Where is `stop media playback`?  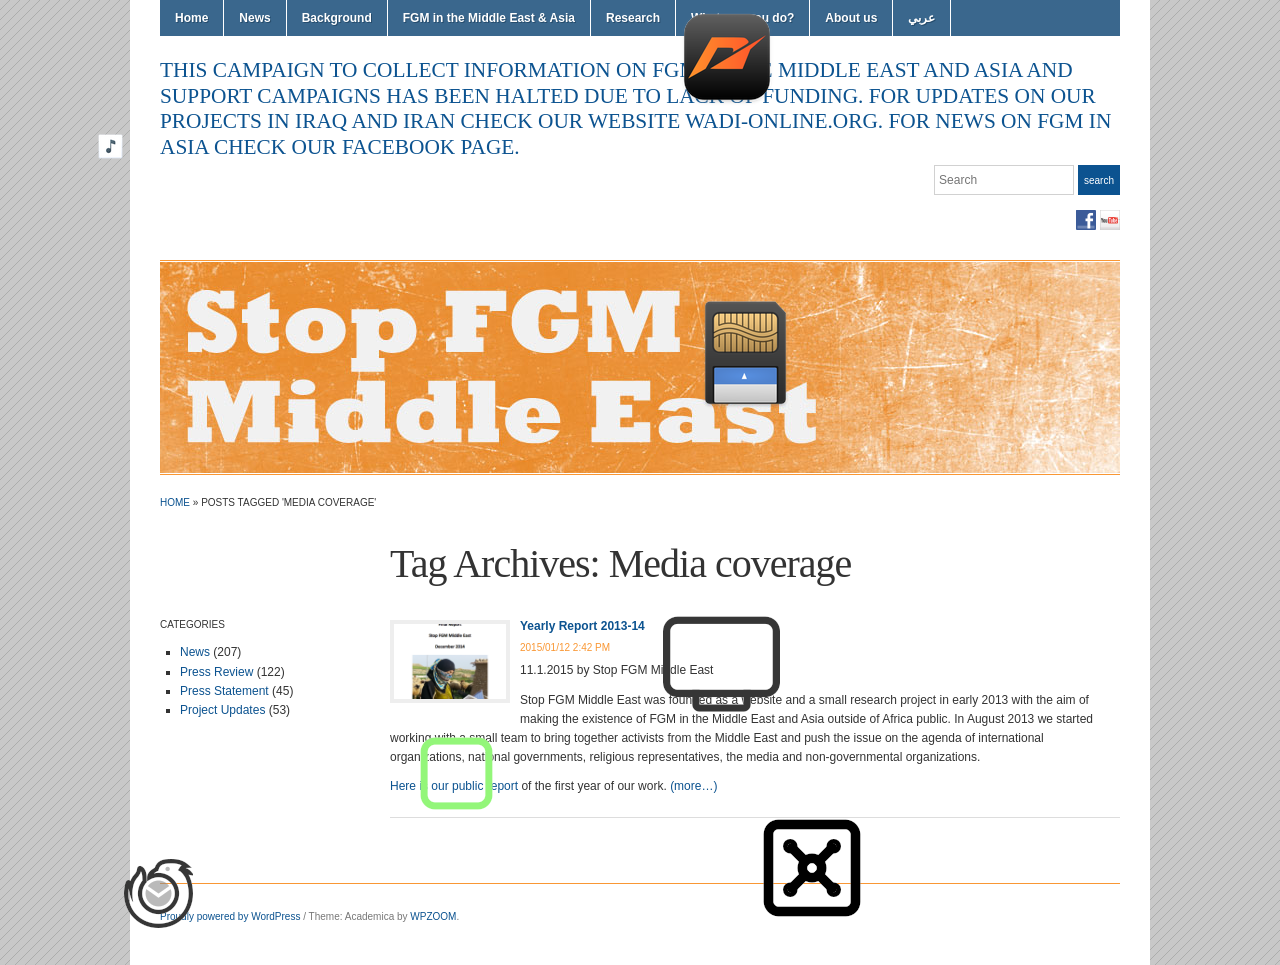
stop media playback is located at coordinates (456, 773).